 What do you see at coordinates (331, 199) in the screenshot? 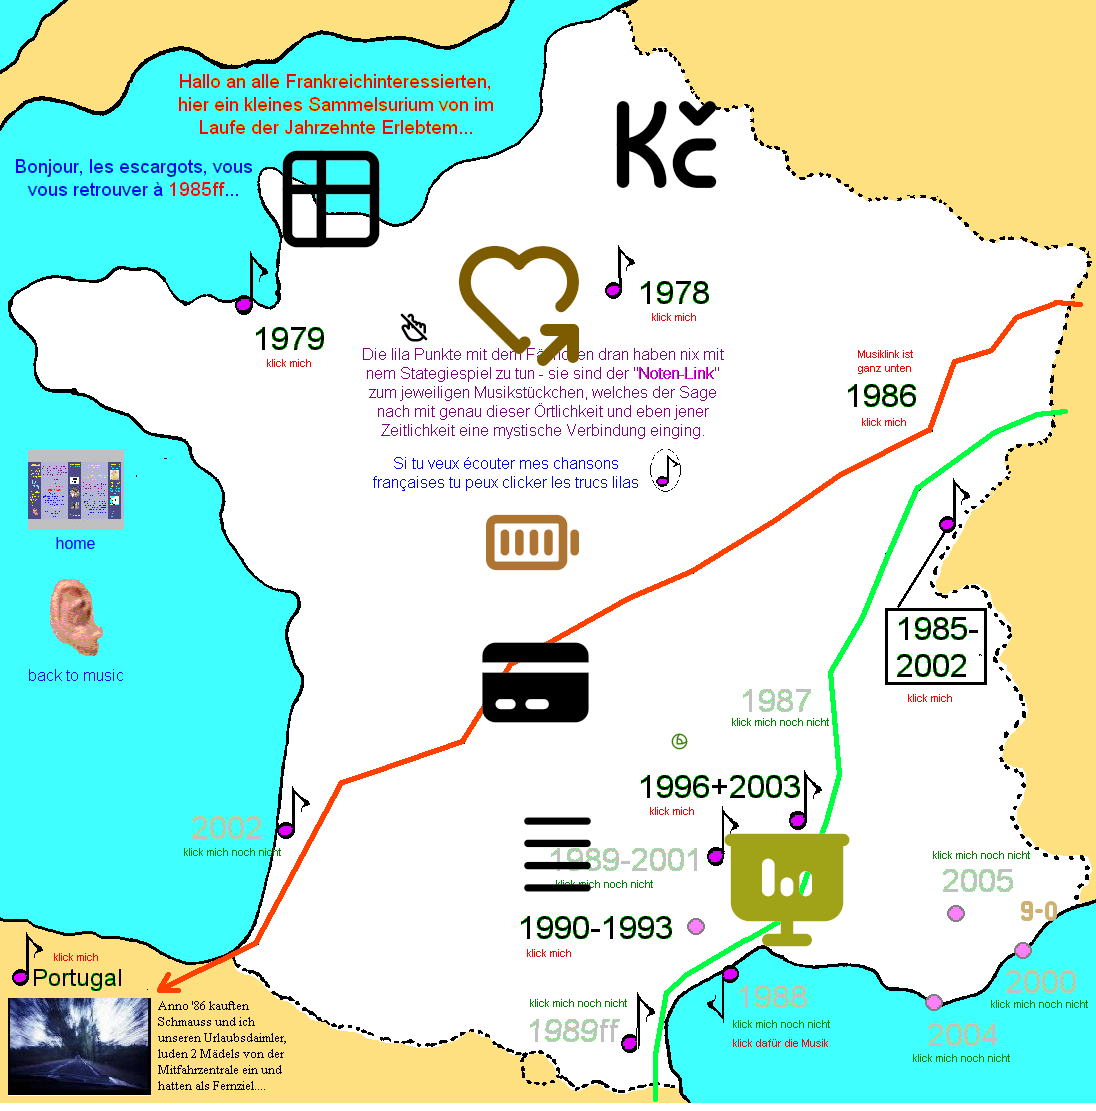
I see `view data in table format` at bounding box center [331, 199].